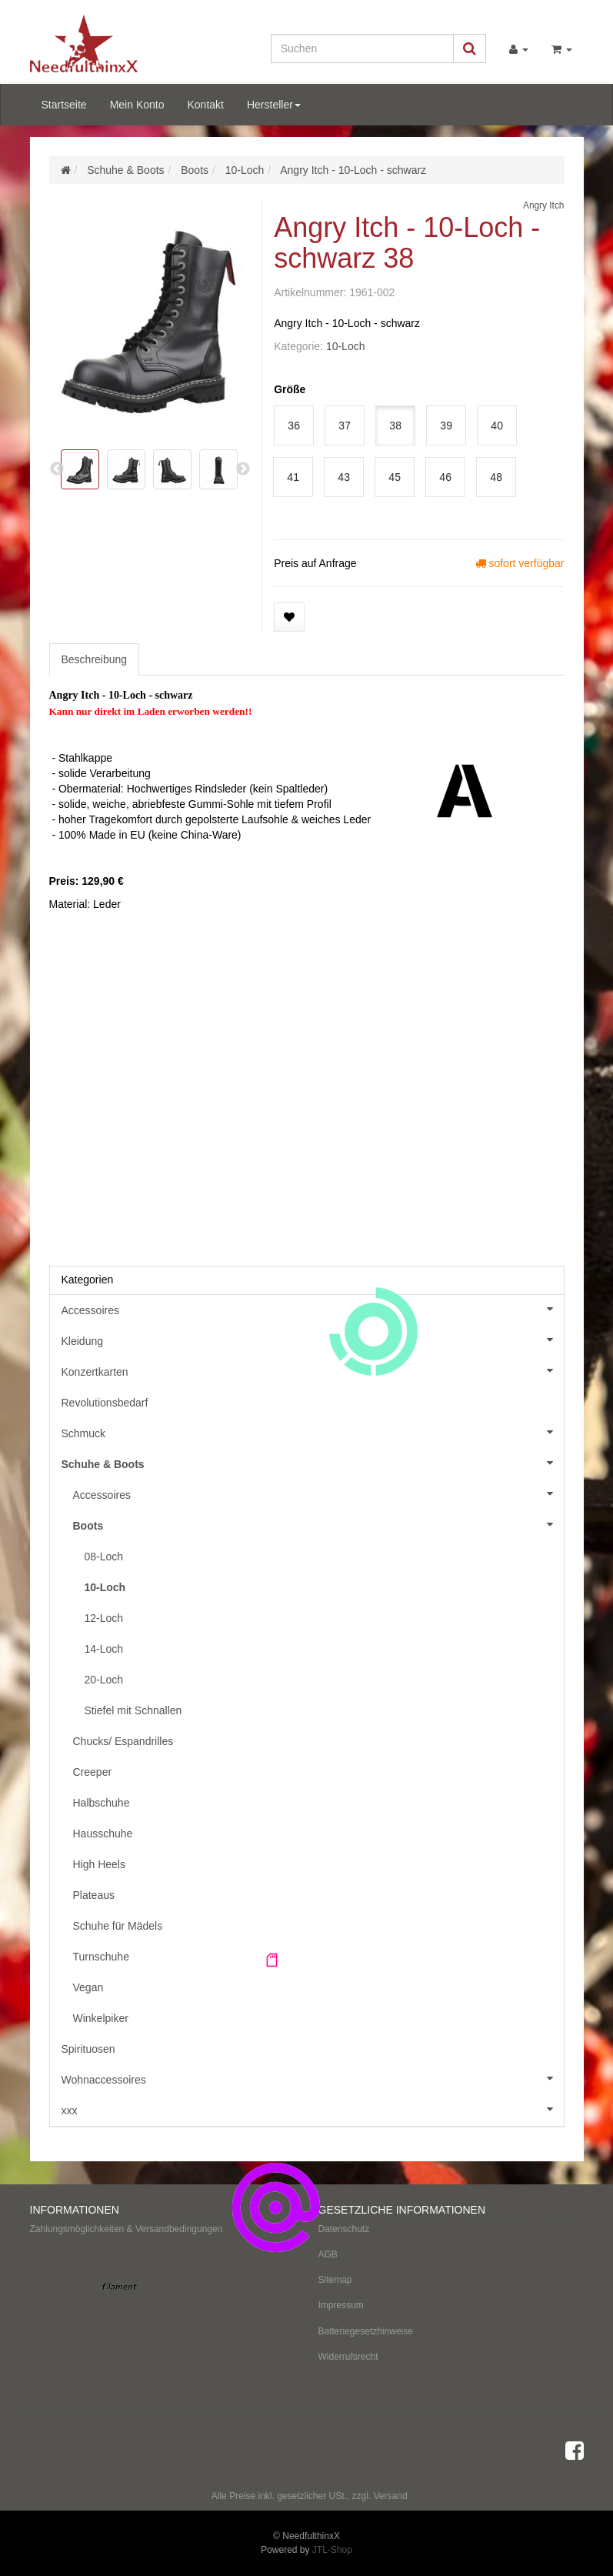 The height and width of the screenshot is (2576, 613). What do you see at coordinates (373, 1331) in the screenshot?
I see `turborepo logo - a build system for JavaScript and TypeScript codebases` at bounding box center [373, 1331].